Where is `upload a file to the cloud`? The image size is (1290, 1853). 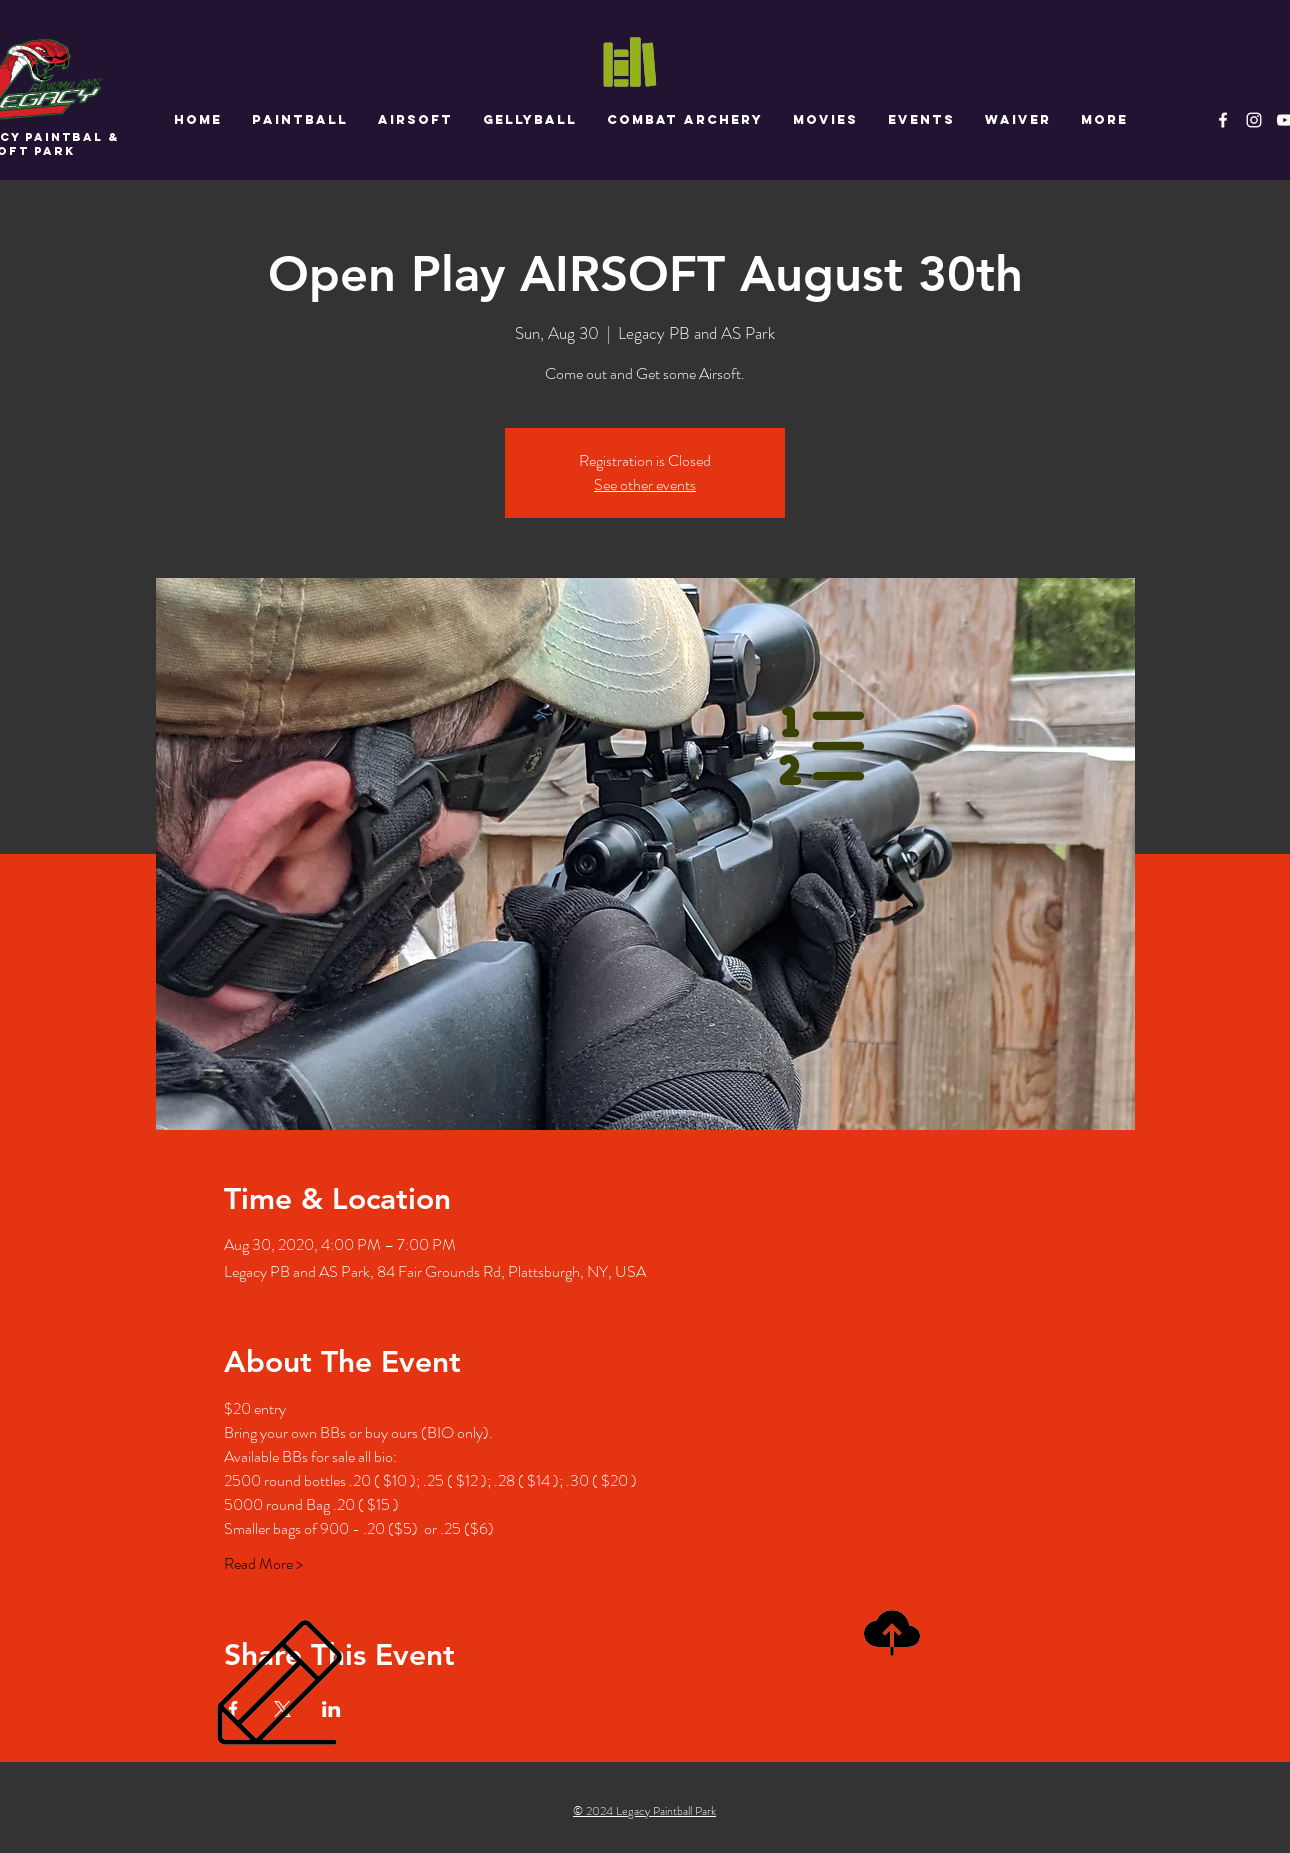 upload a file to the cloud is located at coordinates (892, 1633).